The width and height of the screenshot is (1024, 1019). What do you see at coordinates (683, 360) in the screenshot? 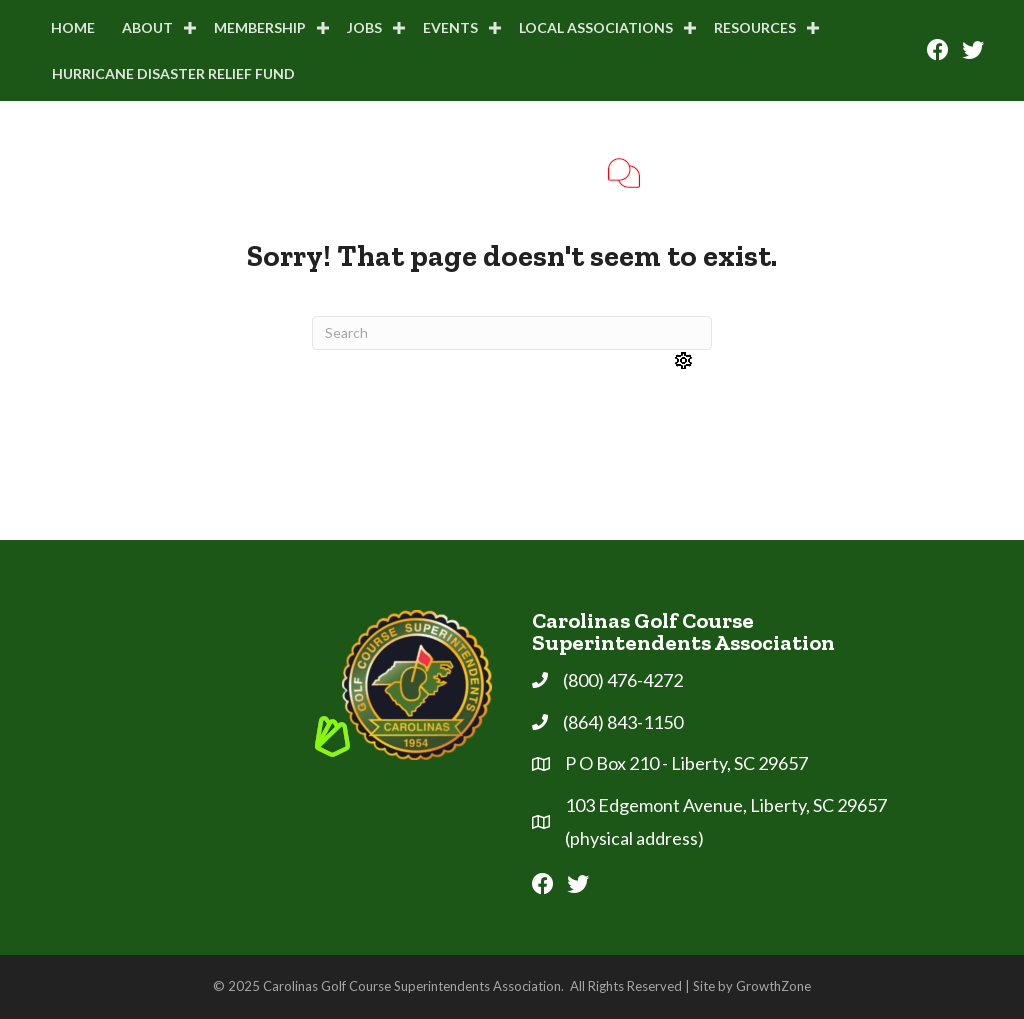
I see `open settings menu` at bounding box center [683, 360].